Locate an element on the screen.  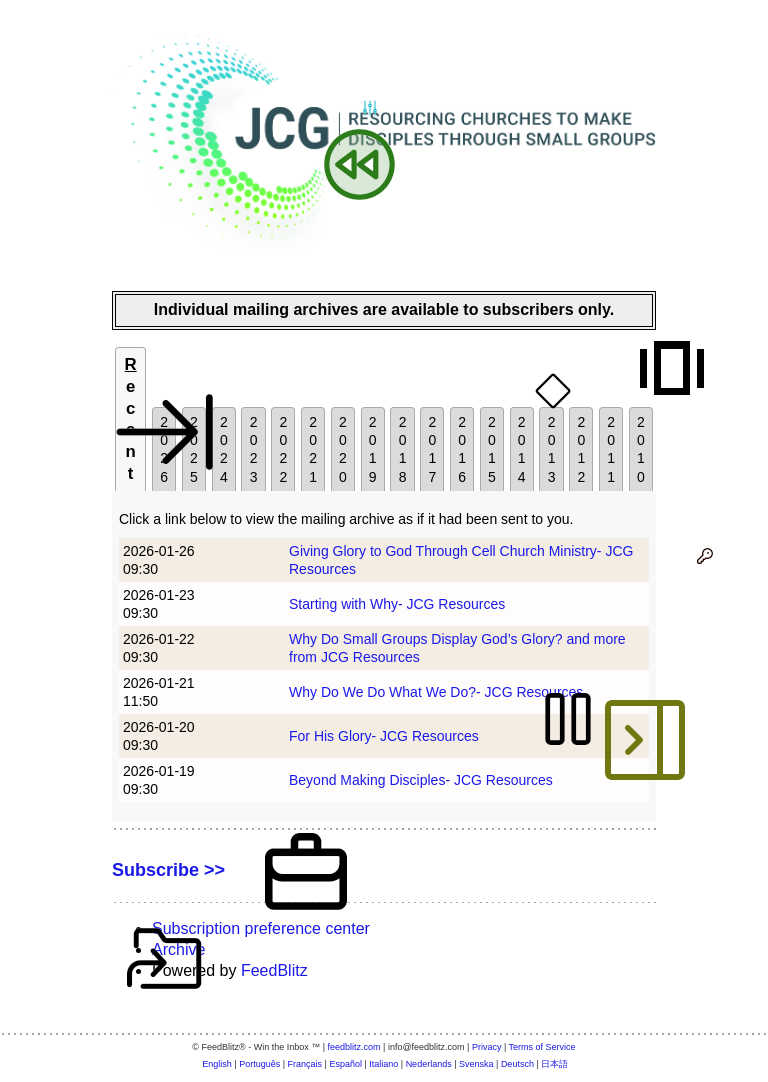
access a linked or shortcut folder is located at coordinates (167, 958).